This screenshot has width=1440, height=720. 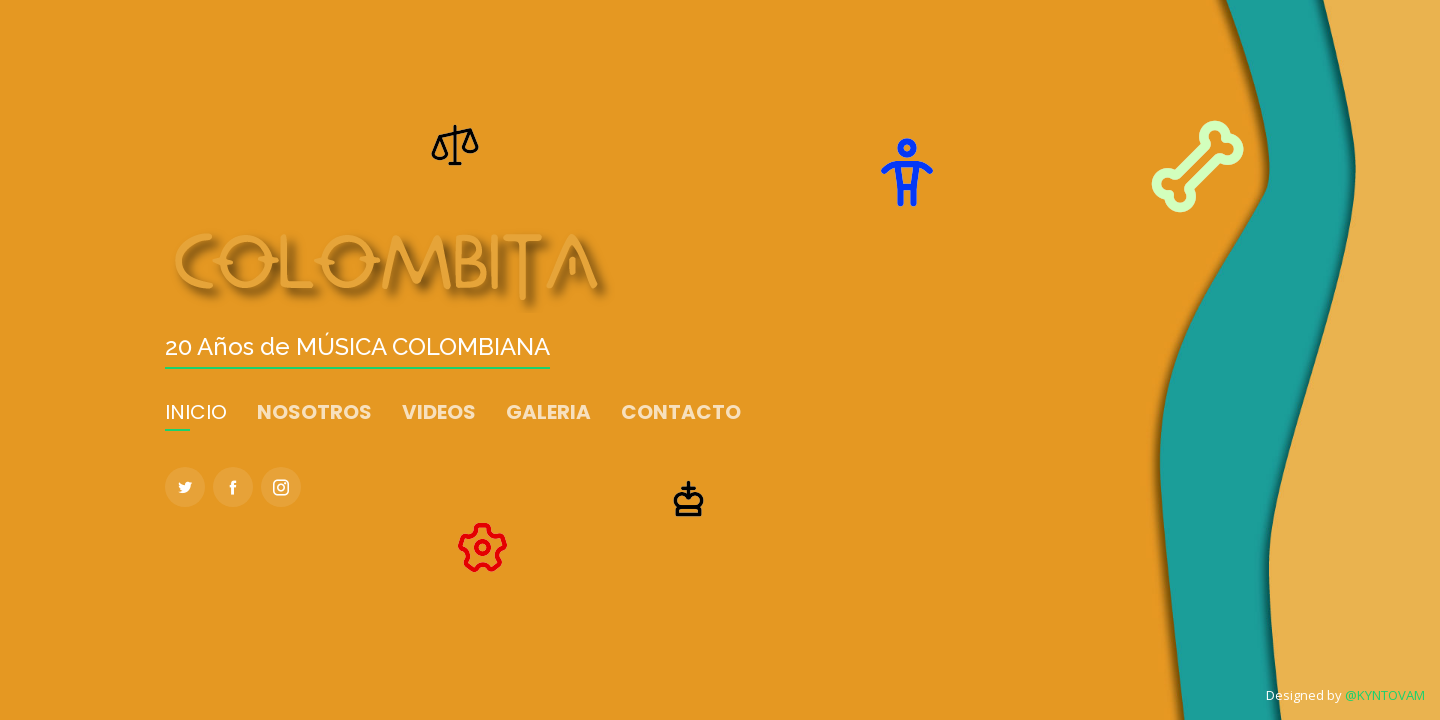 What do you see at coordinates (482, 547) in the screenshot?
I see `access app settings` at bounding box center [482, 547].